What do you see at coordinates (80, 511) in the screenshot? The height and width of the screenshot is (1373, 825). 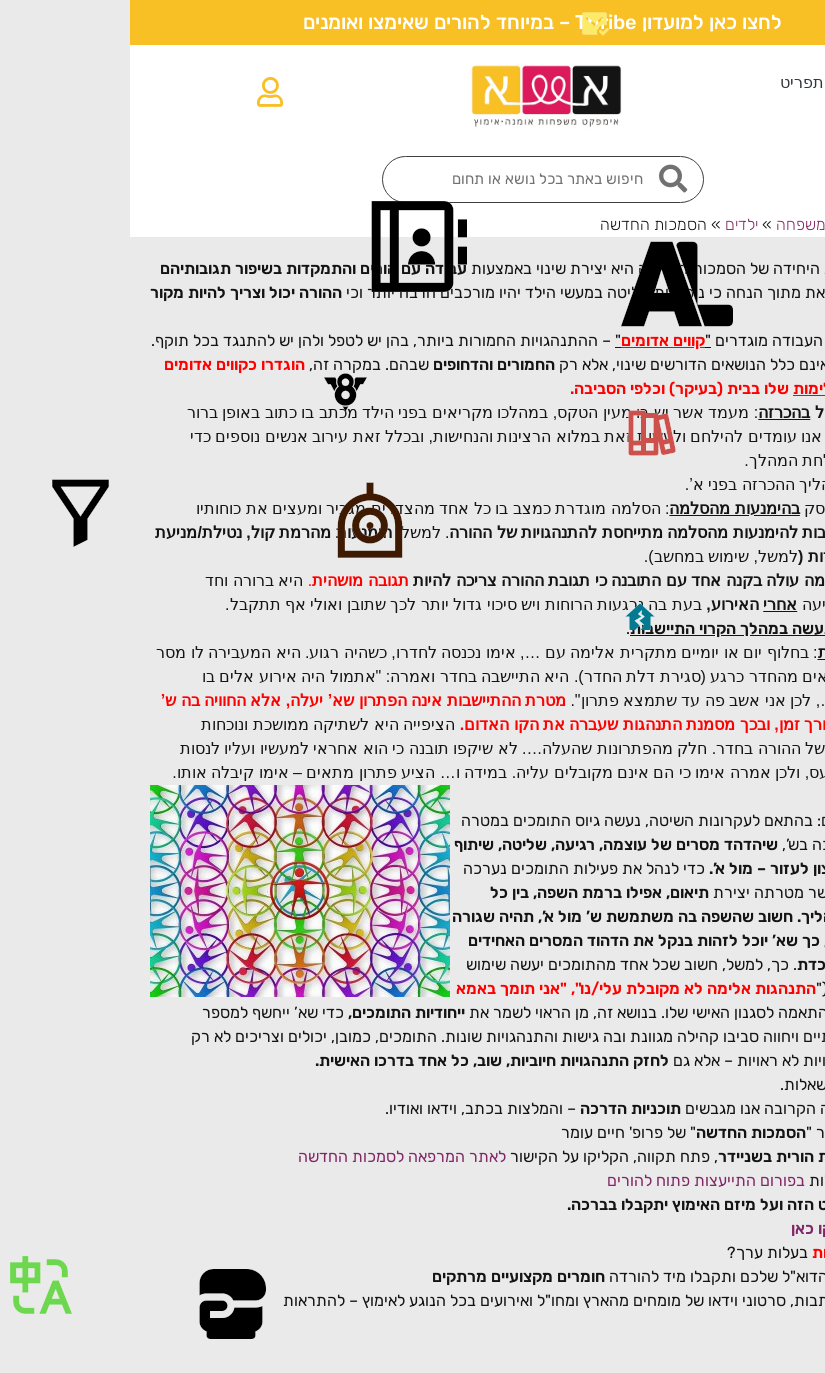 I see `filter or sort content` at bounding box center [80, 511].